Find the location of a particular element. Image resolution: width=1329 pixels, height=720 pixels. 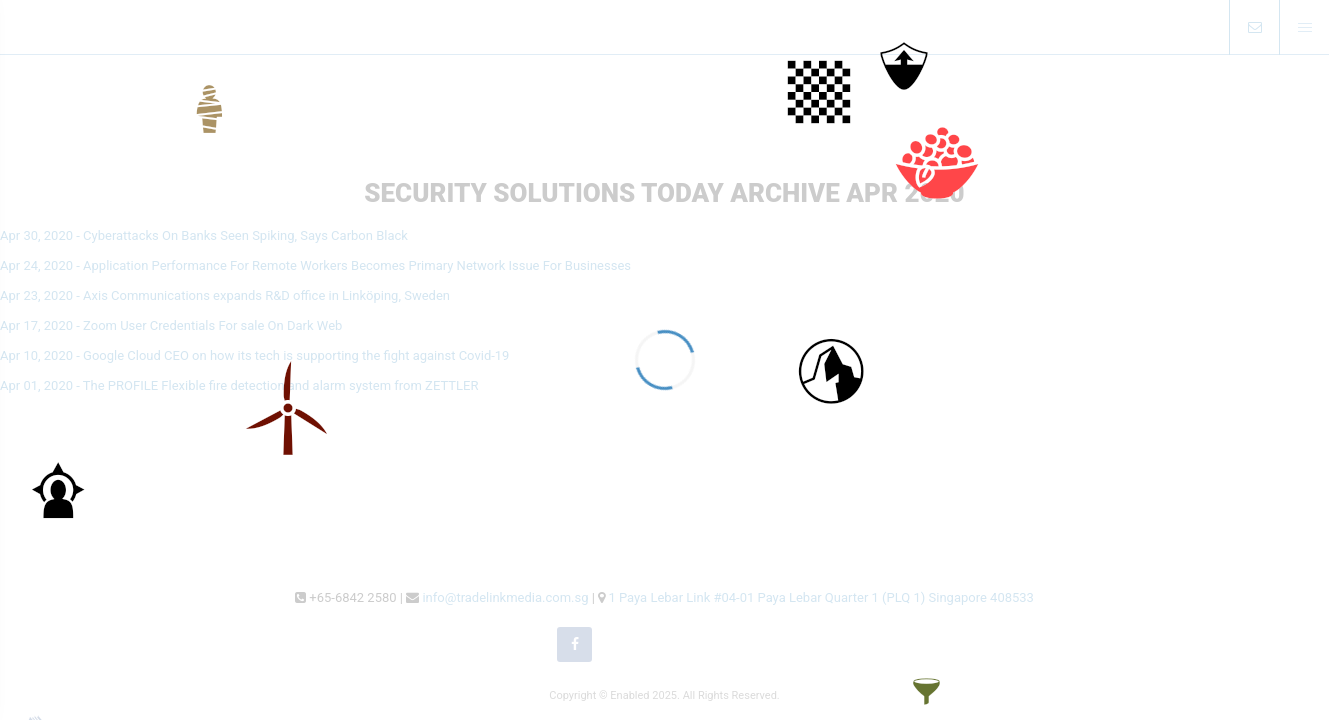

start a new chess game is located at coordinates (819, 92).